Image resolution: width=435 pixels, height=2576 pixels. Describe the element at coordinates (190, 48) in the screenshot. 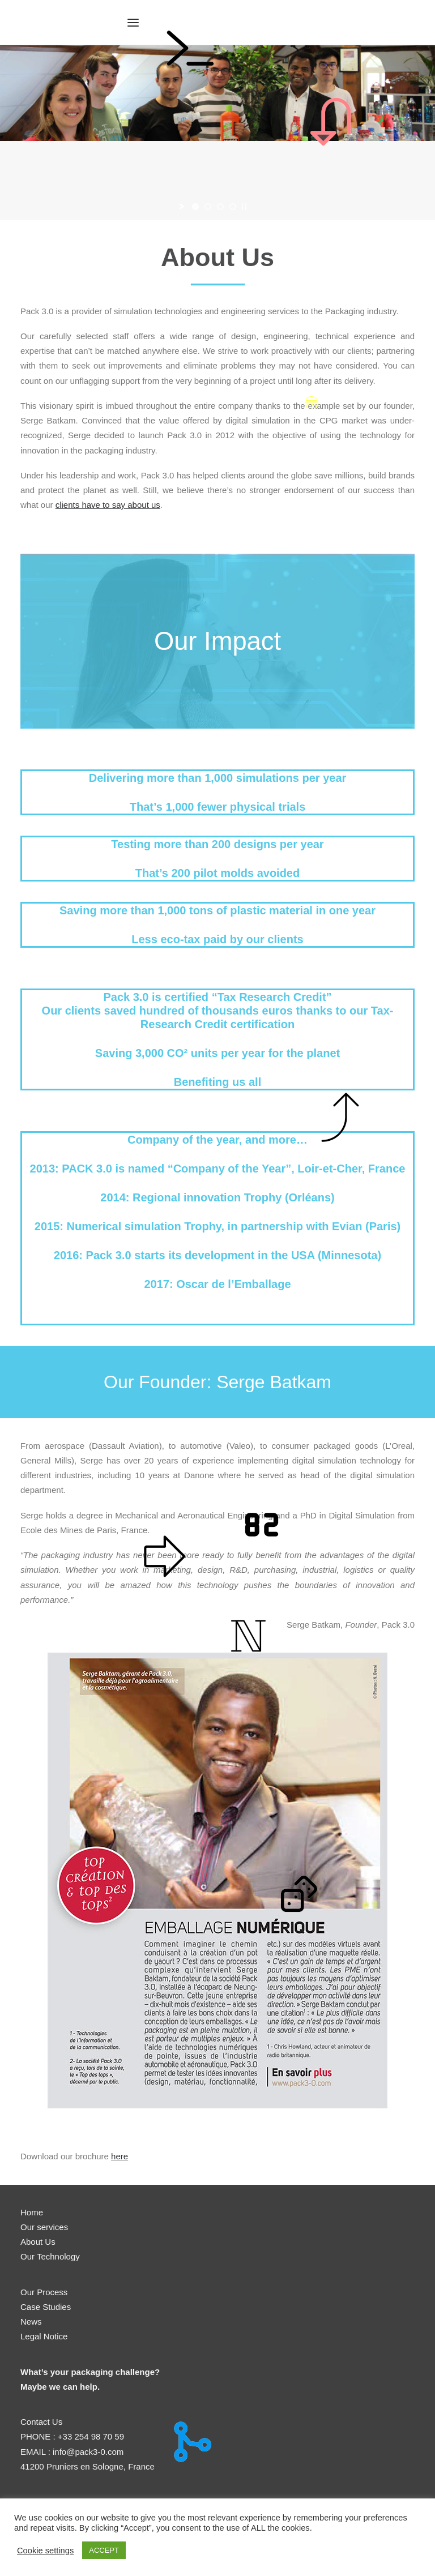

I see `open the command line terminal` at that location.